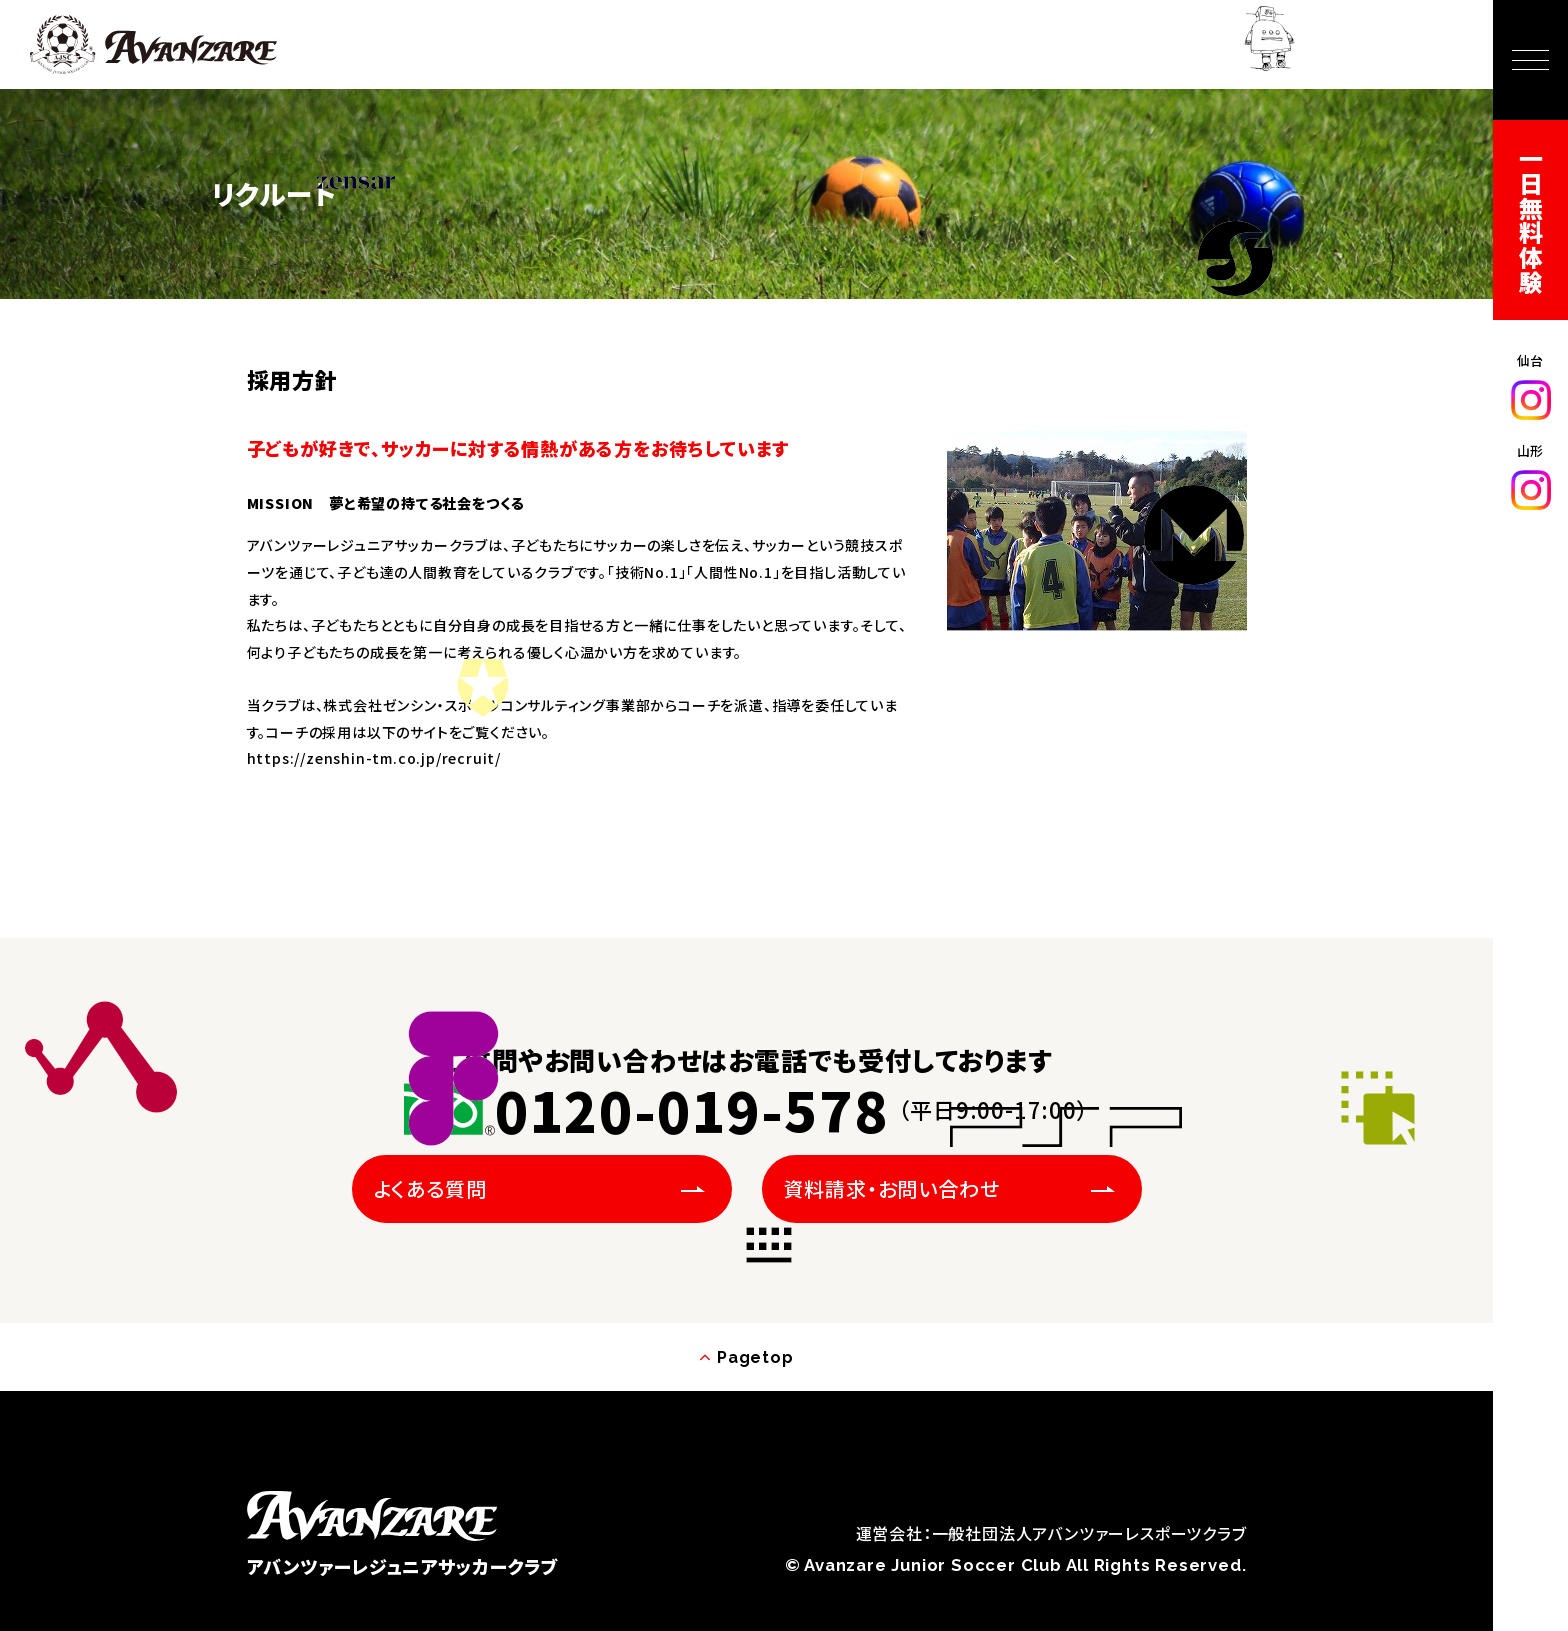 Image resolution: width=1568 pixels, height=1631 pixels. What do you see at coordinates (1378, 1108) in the screenshot?
I see `drag and drop to reposition element` at bounding box center [1378, 1108].